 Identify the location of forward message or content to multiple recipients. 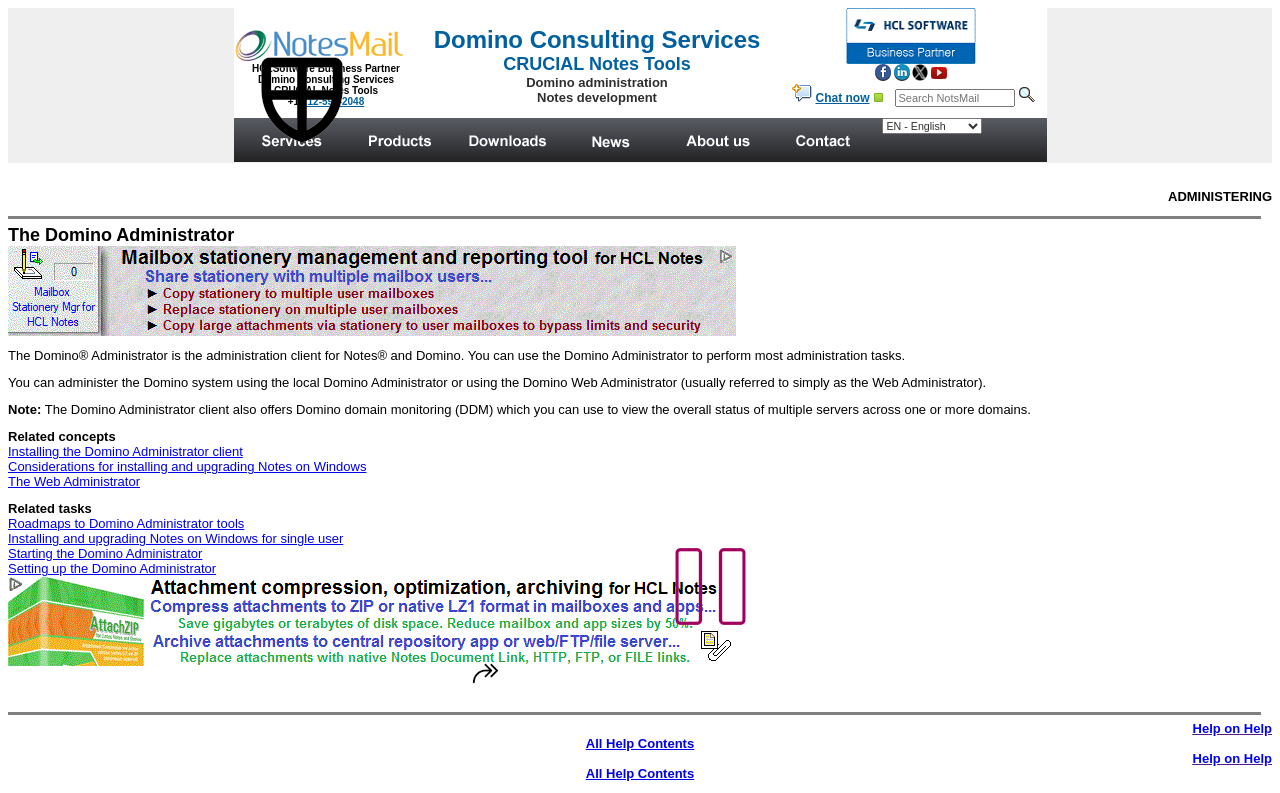
(485, 673).